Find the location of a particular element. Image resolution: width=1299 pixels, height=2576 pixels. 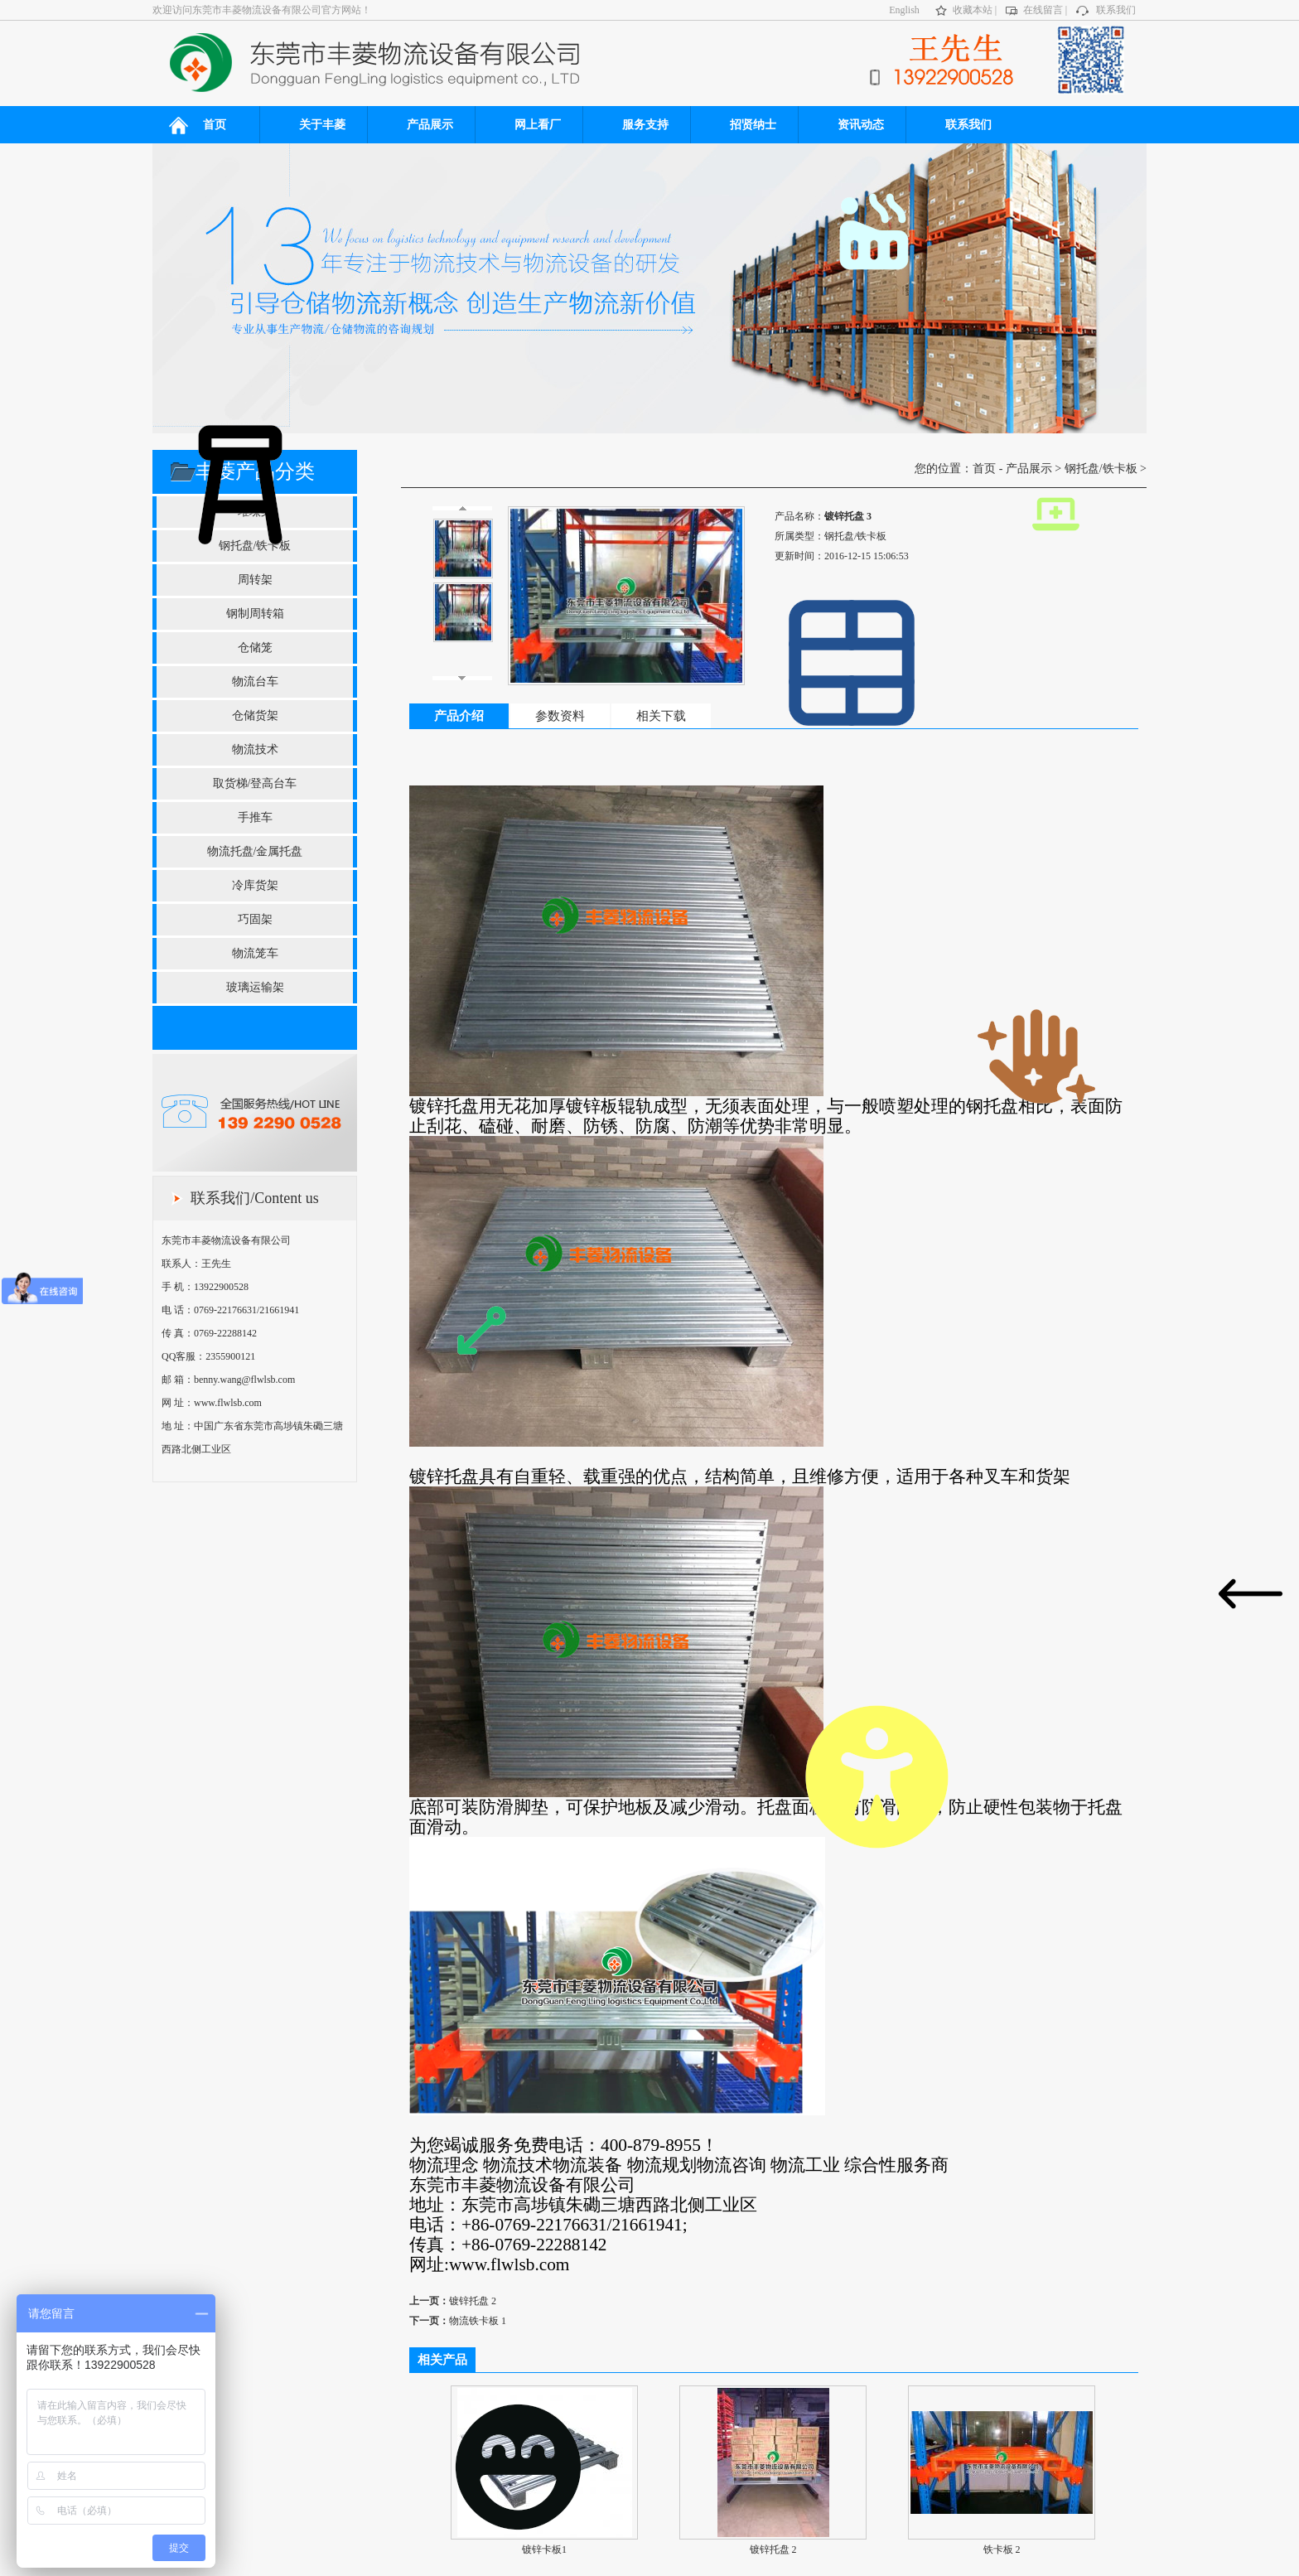

hand sanitizer or hand washing reminder is located at coordinates (1036, 1056).